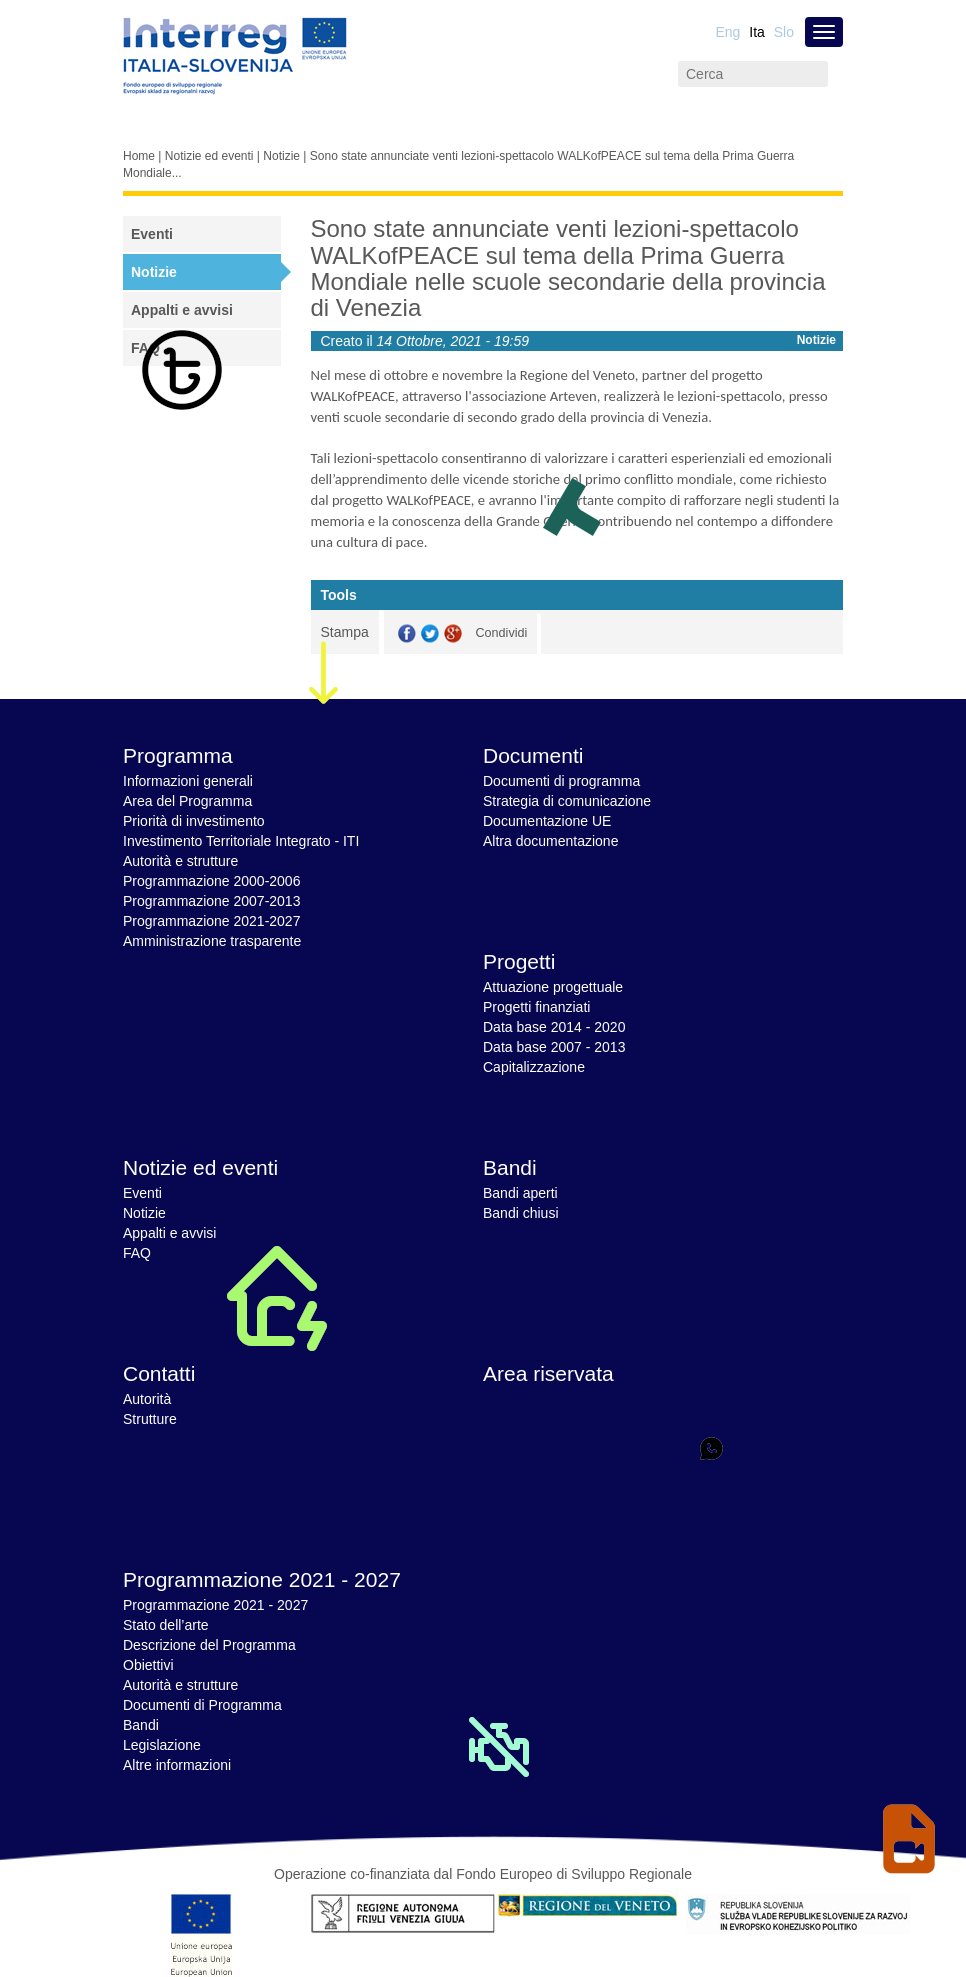  Describe the element at coordinates (909, 1839) in the screenshot. I see `open a video file` at that location.